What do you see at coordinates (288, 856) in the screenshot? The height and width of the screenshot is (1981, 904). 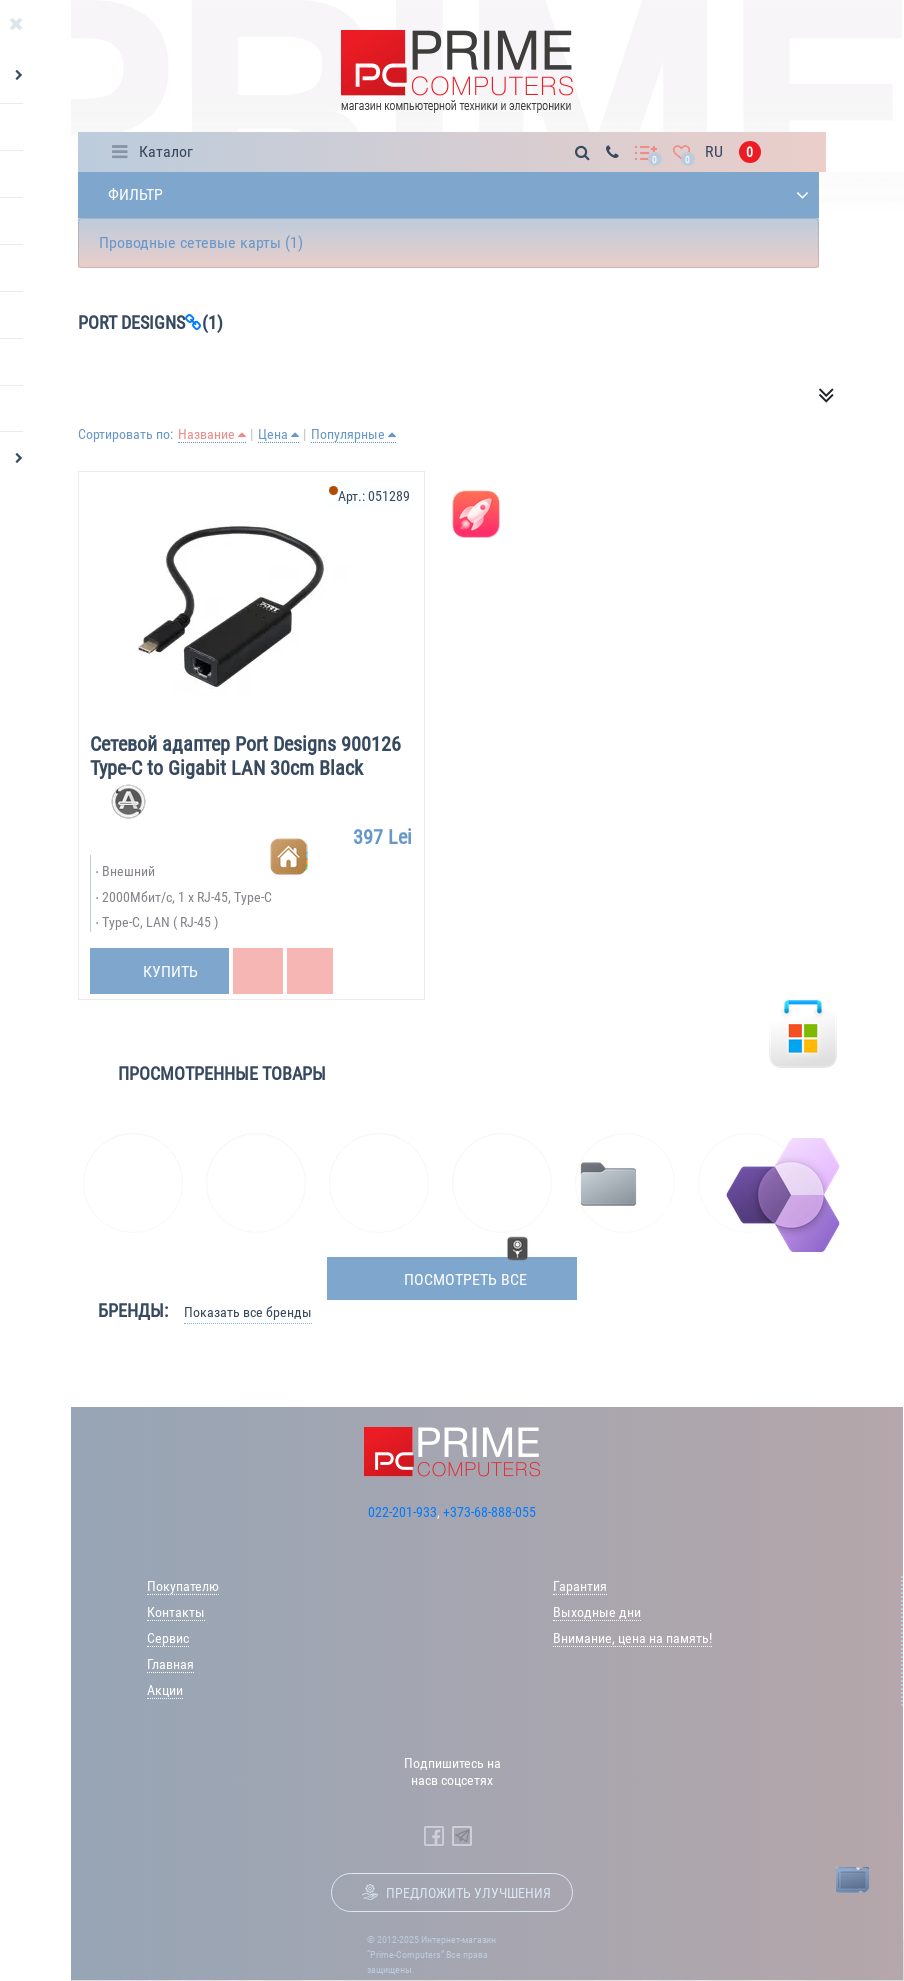 I see `open homebank personal finance app` at bounding box center [288, 856].